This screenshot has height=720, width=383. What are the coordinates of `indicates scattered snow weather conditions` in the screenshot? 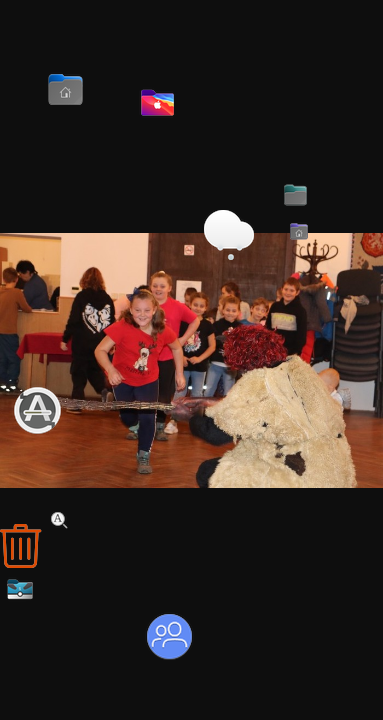 It's located at (229, 235).